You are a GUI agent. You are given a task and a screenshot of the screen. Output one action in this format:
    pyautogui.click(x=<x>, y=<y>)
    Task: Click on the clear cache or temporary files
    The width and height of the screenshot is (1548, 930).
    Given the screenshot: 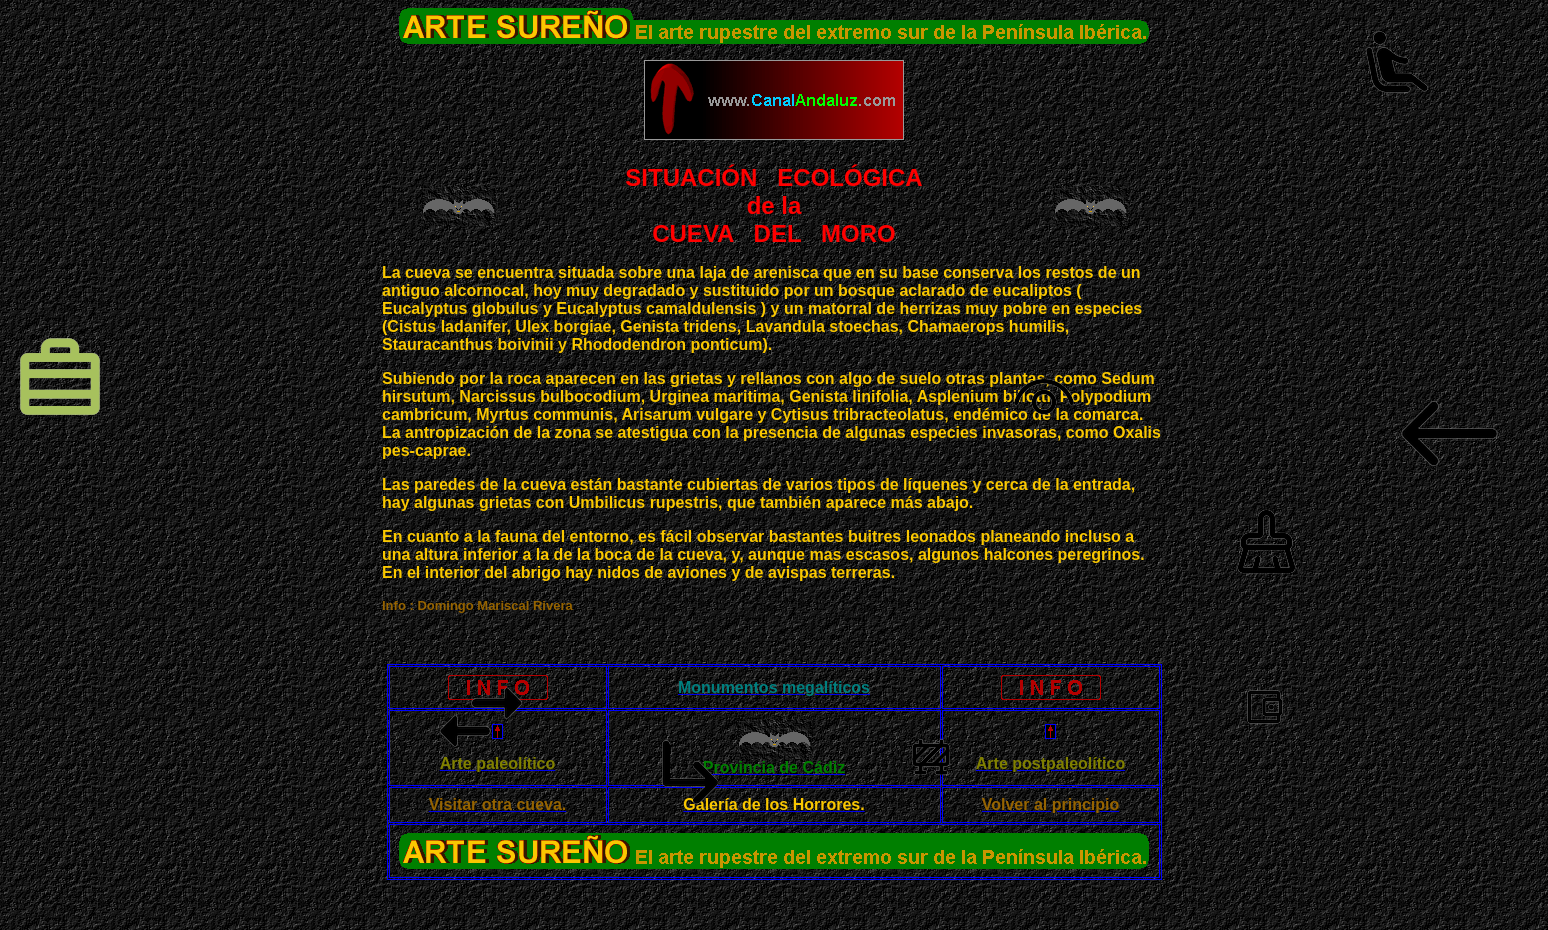 What is the action you would take?
    pyautogui.click(x=1266, y=541)
    